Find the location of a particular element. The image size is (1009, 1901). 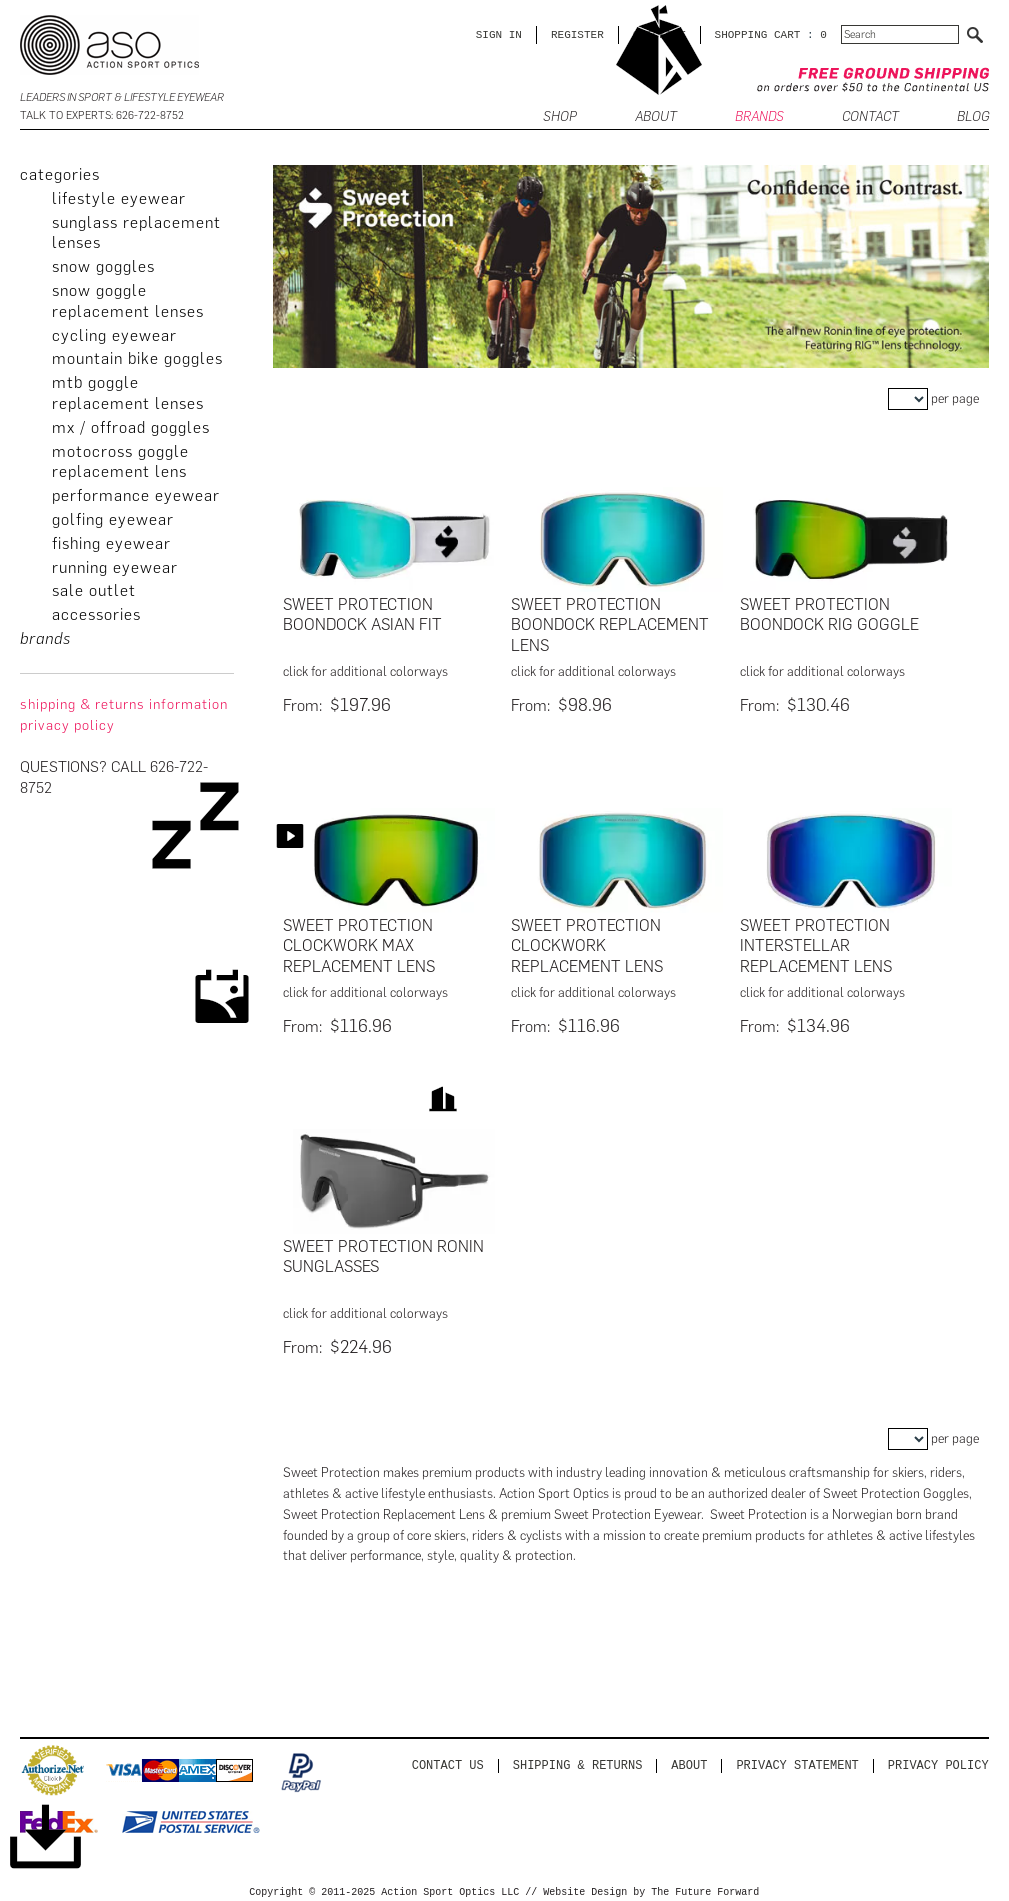

asahi linux project logo is located at coordinates (659, 50).